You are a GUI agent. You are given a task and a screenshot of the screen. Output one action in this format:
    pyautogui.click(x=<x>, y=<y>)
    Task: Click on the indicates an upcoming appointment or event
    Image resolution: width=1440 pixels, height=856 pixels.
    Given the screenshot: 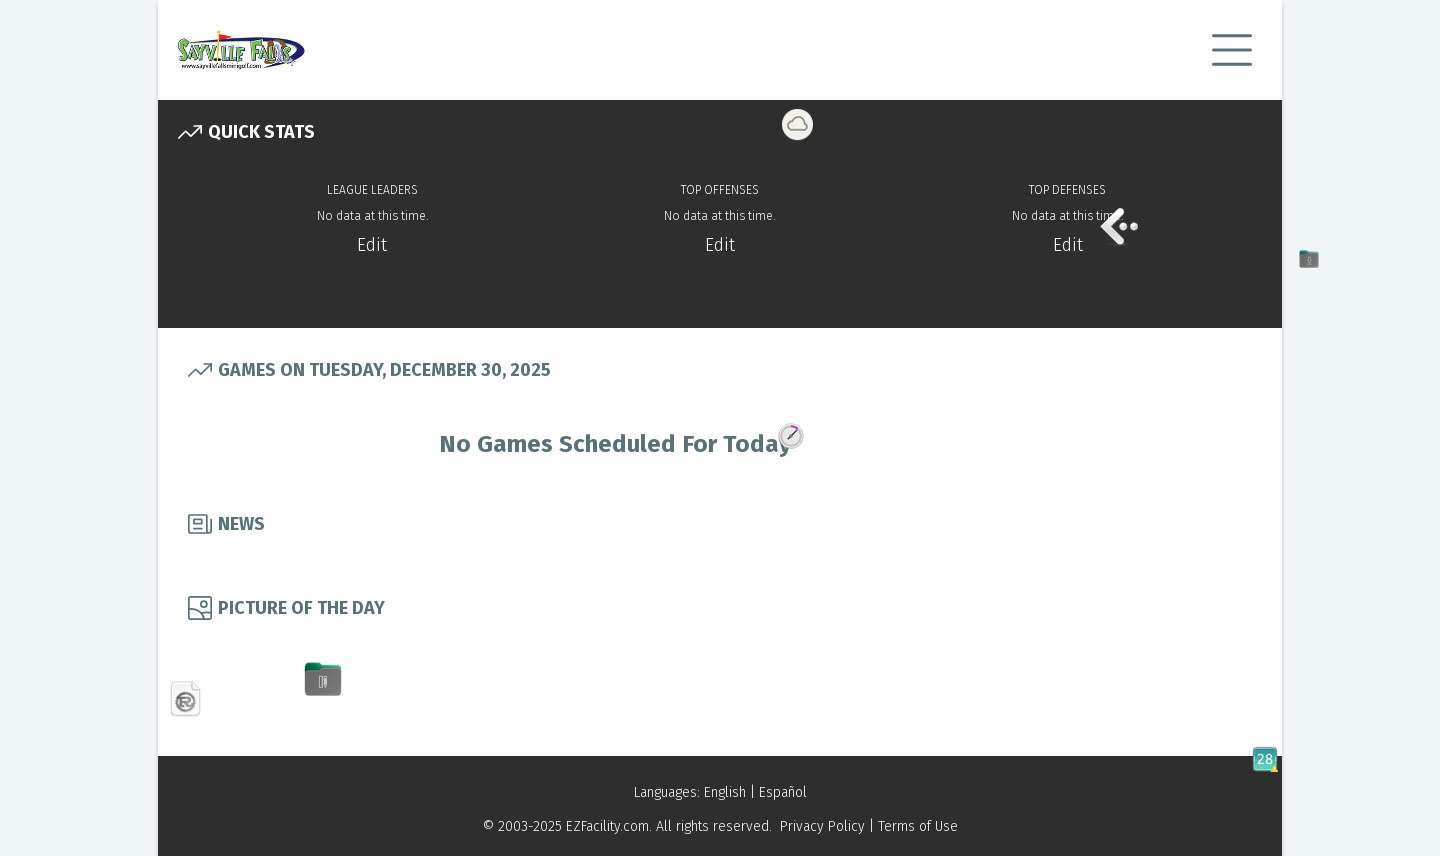 What is the action you would take?
    pyautogui.click(x=1265, y=759)
    